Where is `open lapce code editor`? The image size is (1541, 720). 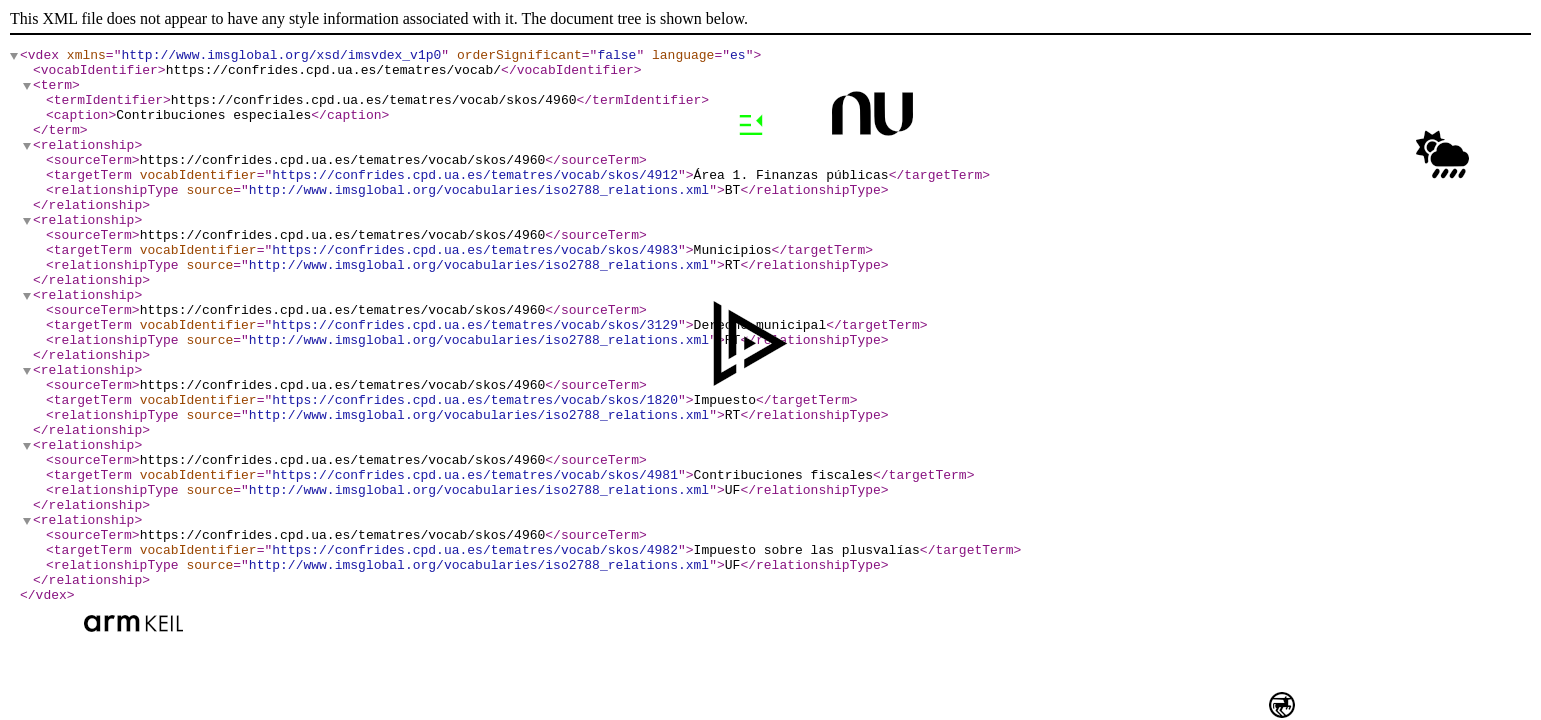
open lapce code editor is located at coordinates (750, 343).